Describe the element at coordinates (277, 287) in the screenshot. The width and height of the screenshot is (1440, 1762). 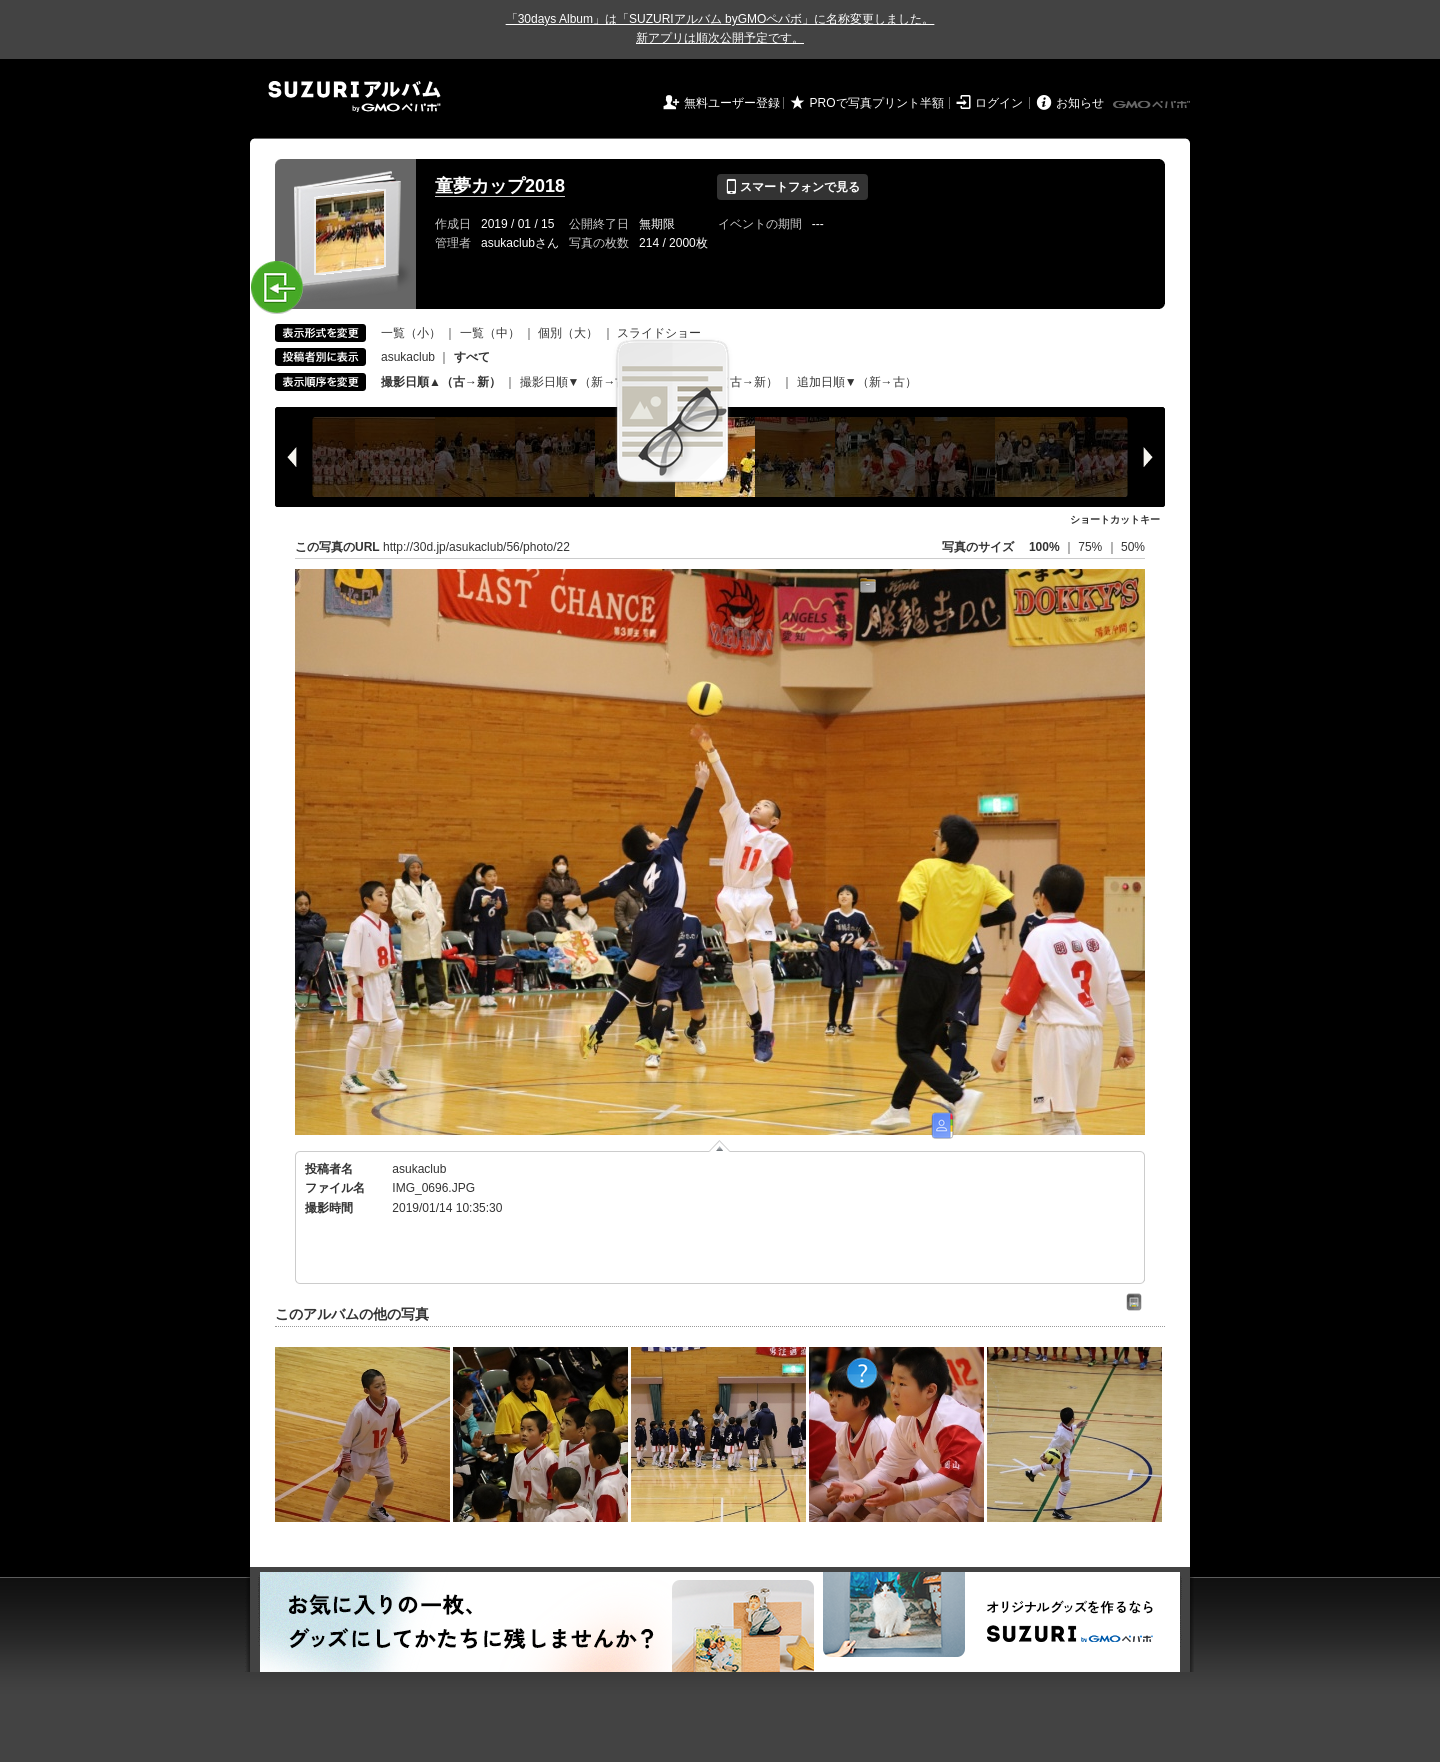
I see `log out of the current user session` at that location.